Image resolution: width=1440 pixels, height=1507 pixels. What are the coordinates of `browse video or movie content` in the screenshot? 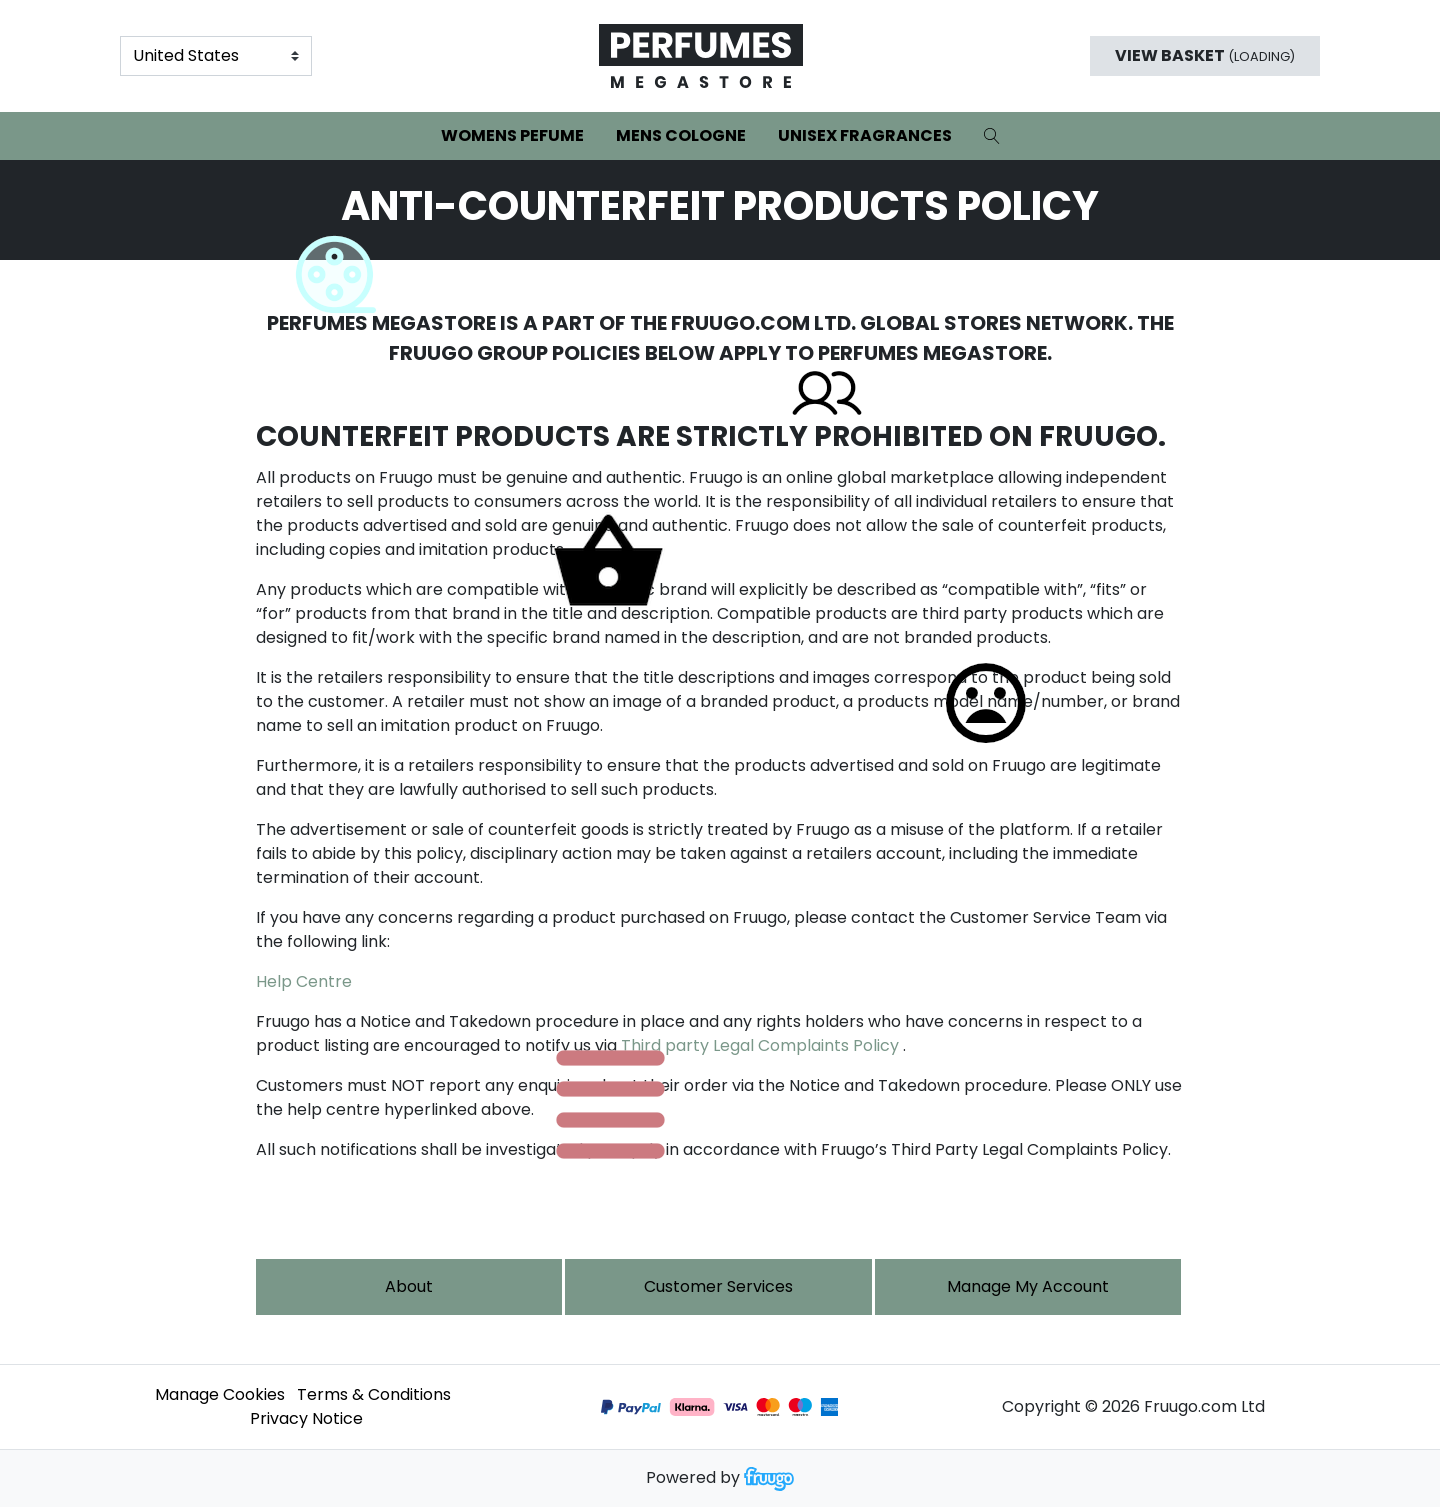 It's located at (334, 274).